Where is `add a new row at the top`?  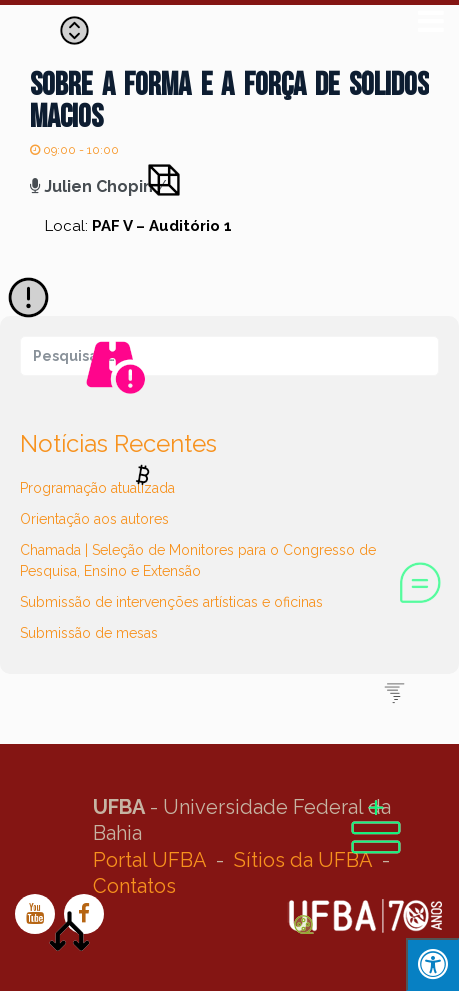
add a new row at the top is located at coordinates (376, 831).